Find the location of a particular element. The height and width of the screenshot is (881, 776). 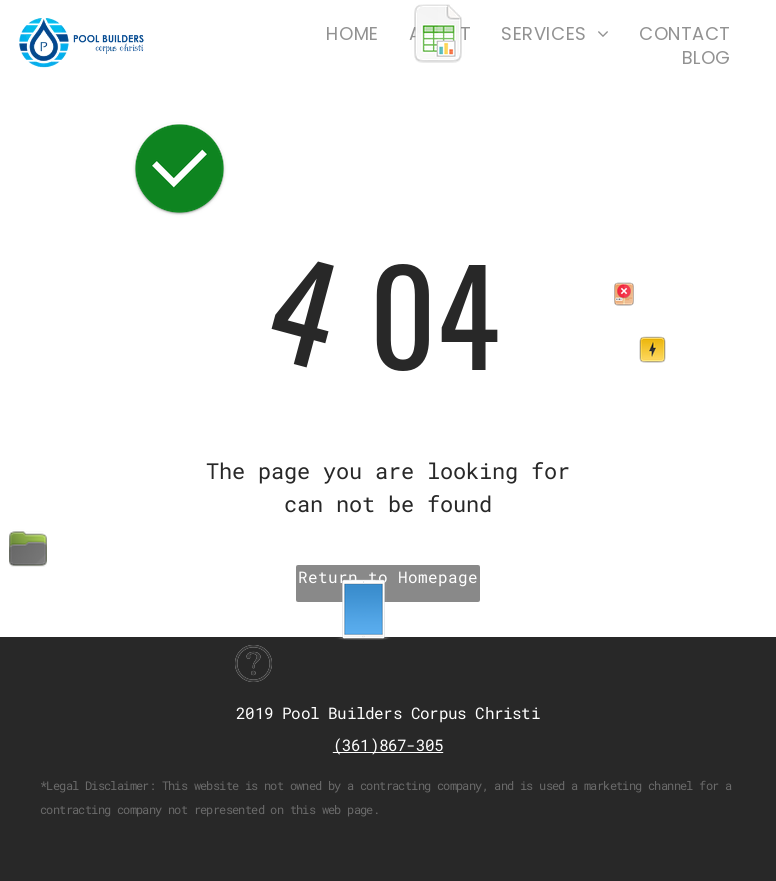

access power management settings is located at coordinates (652, 349).